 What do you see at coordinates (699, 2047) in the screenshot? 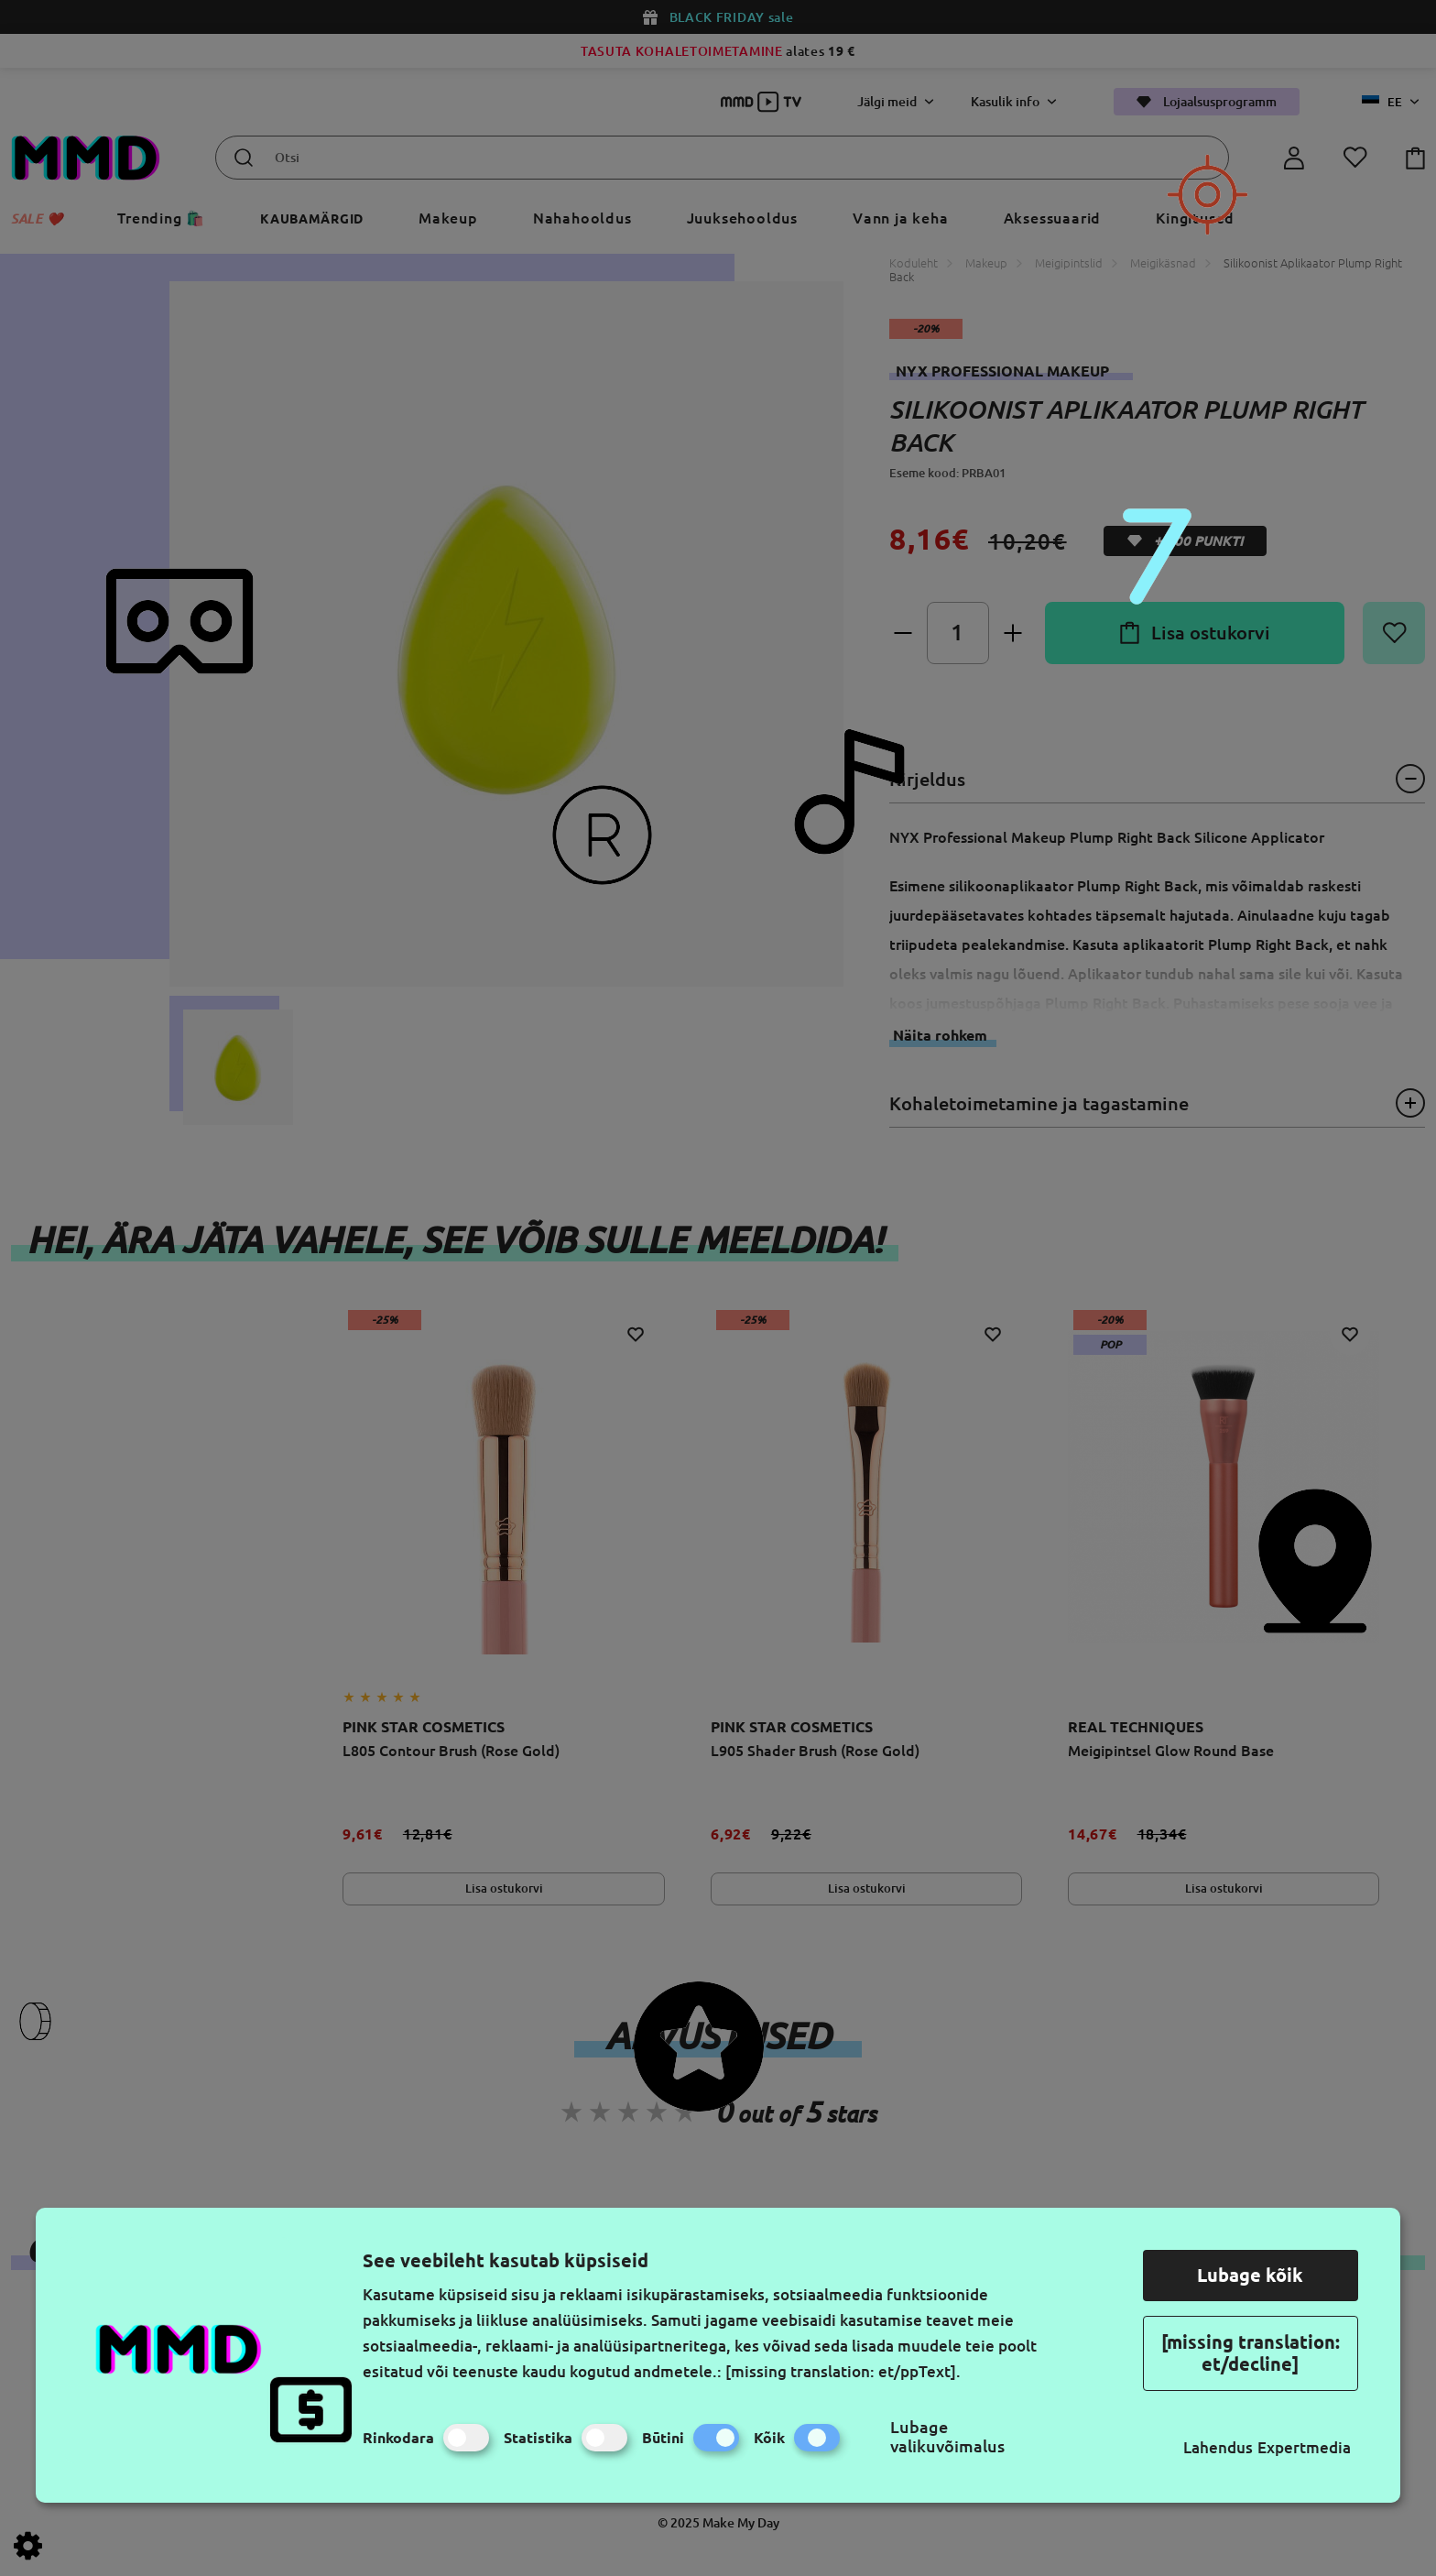
I see `star or favorite an item in your feed` at bounding box center [699, 2047].